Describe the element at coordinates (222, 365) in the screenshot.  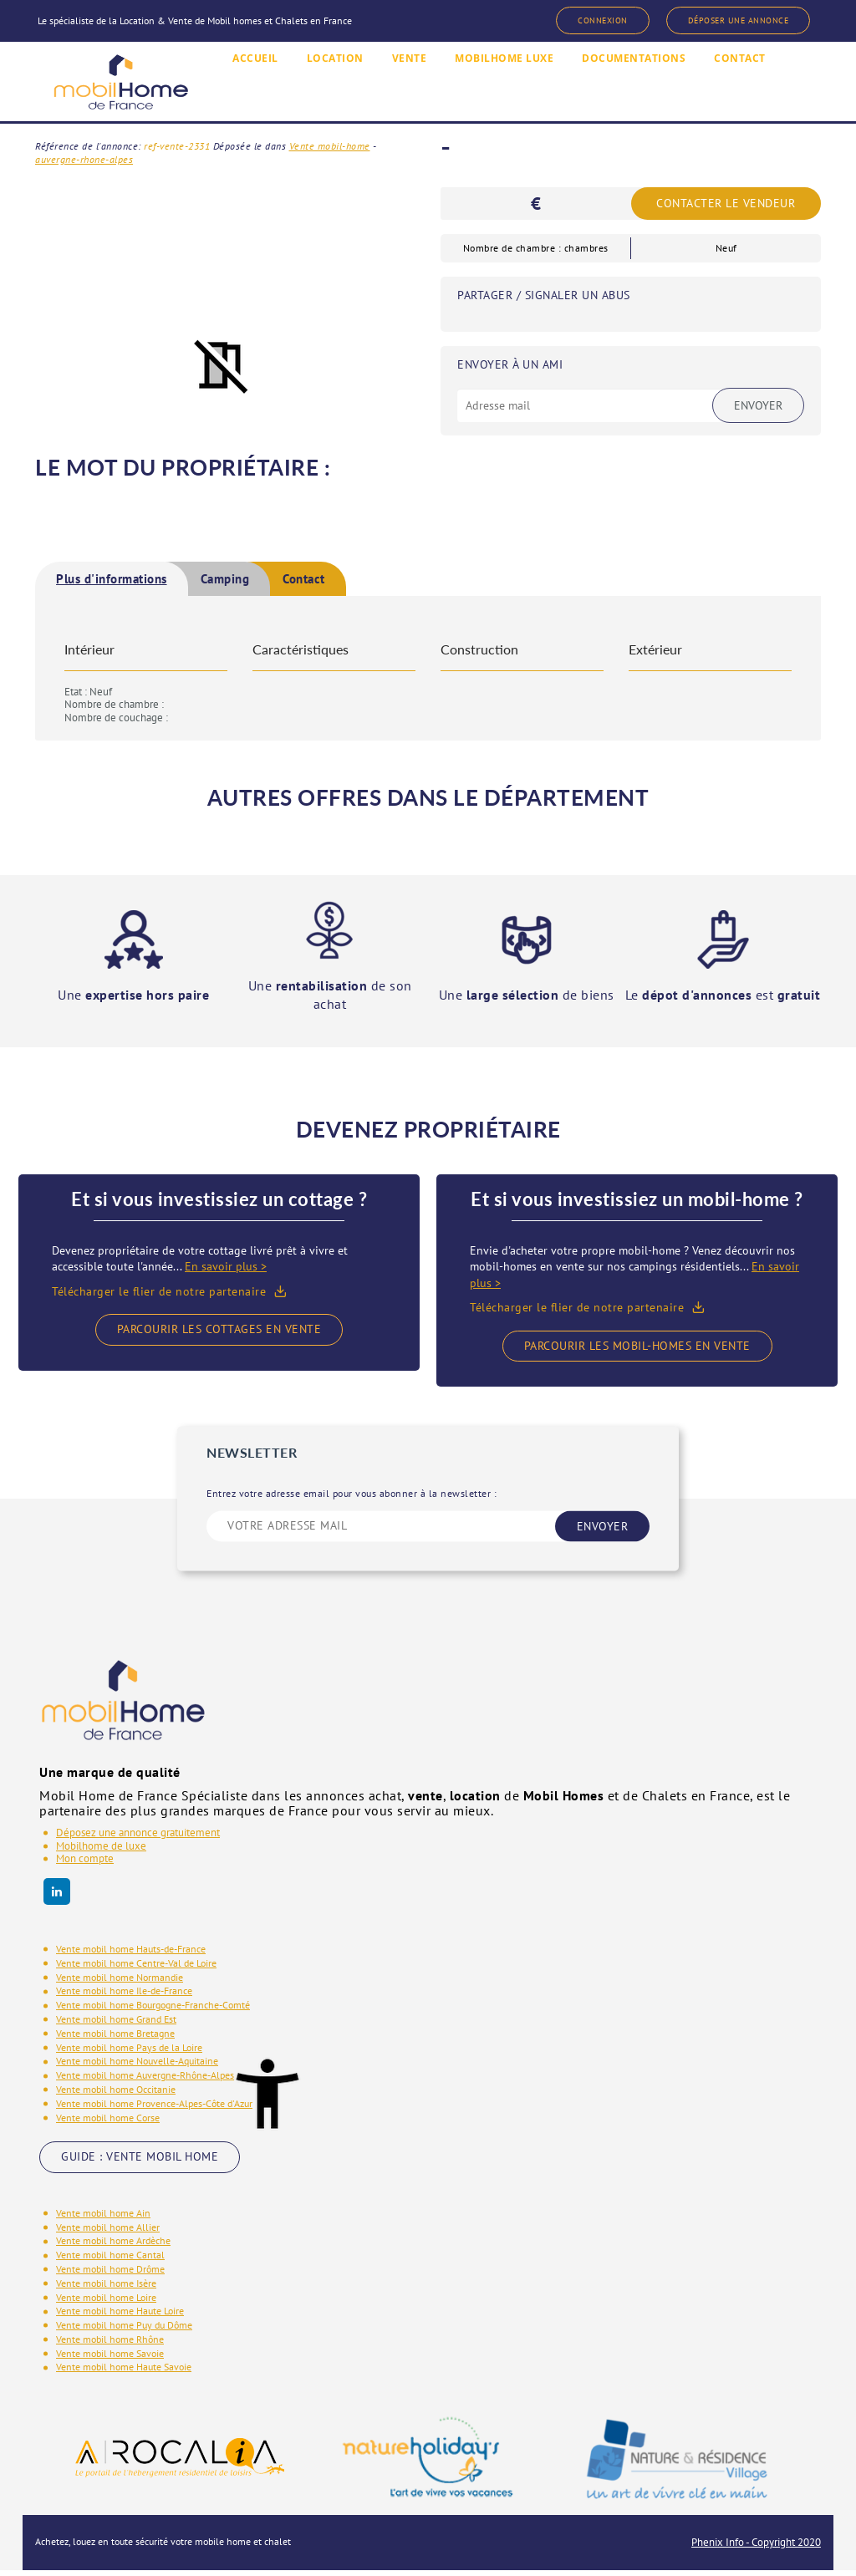
I see `meeting room unavailable` at that location.